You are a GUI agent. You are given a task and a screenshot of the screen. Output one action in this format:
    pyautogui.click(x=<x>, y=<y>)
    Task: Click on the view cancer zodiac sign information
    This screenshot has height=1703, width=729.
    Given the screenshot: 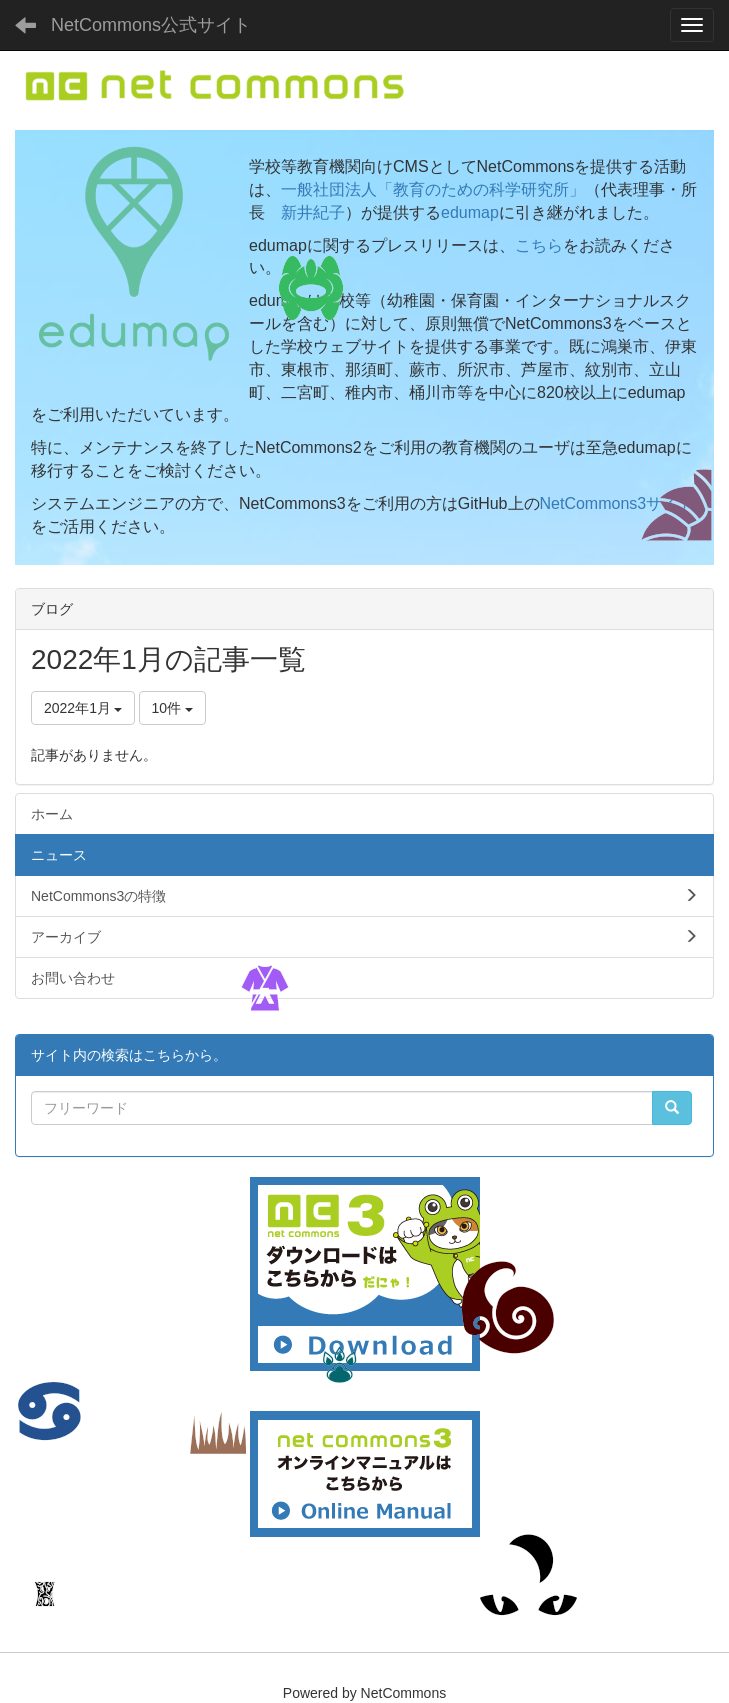 What is the action you would take?
    pyautogui.click(x=49, y=1411)
    